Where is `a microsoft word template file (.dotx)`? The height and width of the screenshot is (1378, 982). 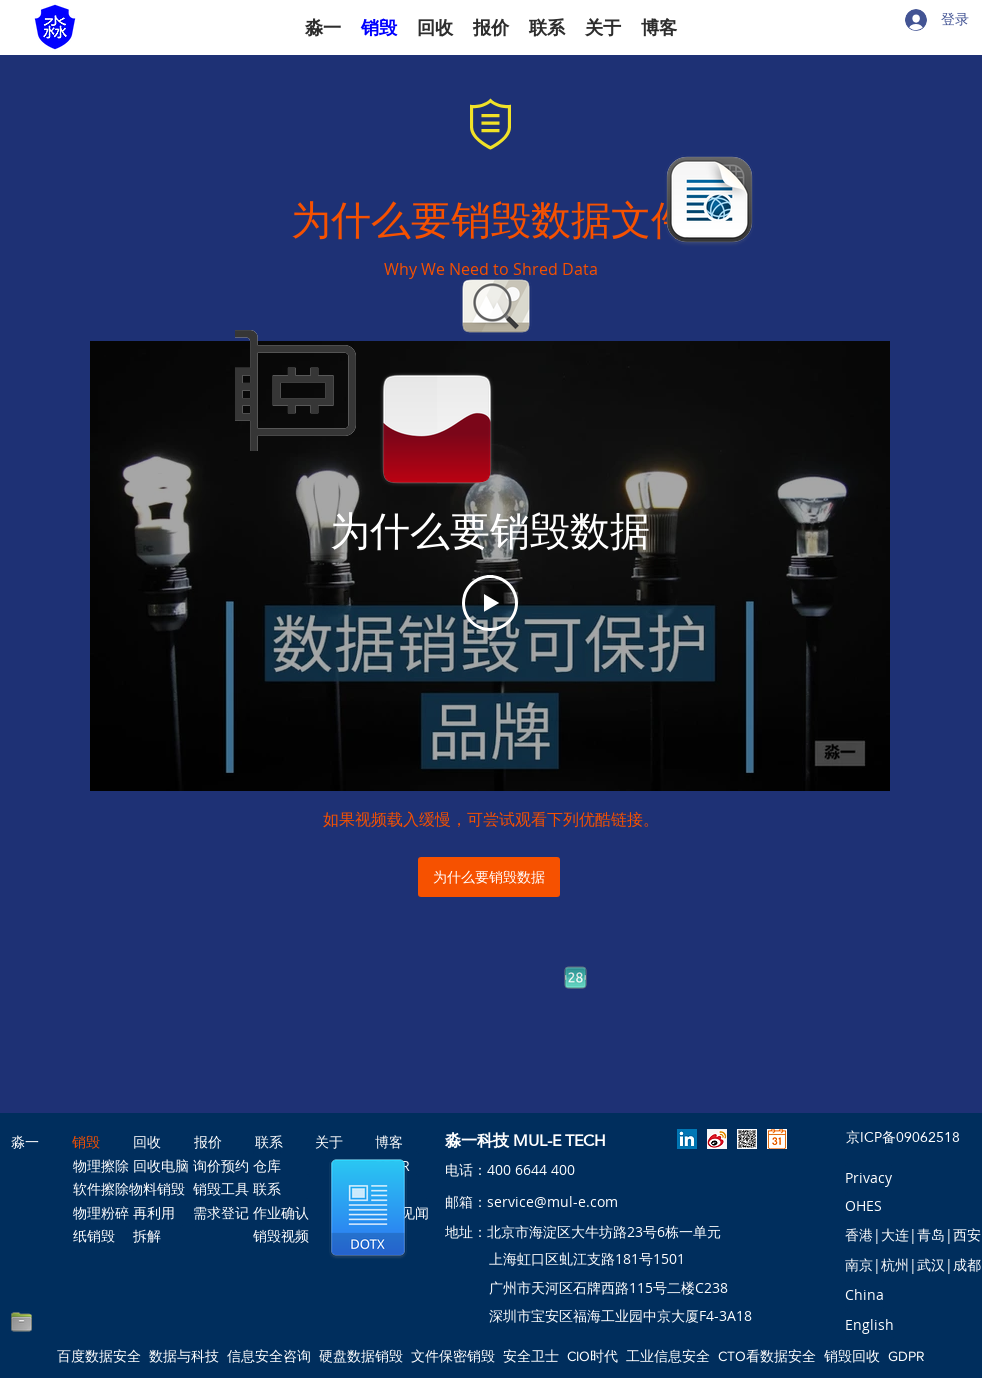
a microsoft word template file (.dotx) is located at coordinates (368, 1209).